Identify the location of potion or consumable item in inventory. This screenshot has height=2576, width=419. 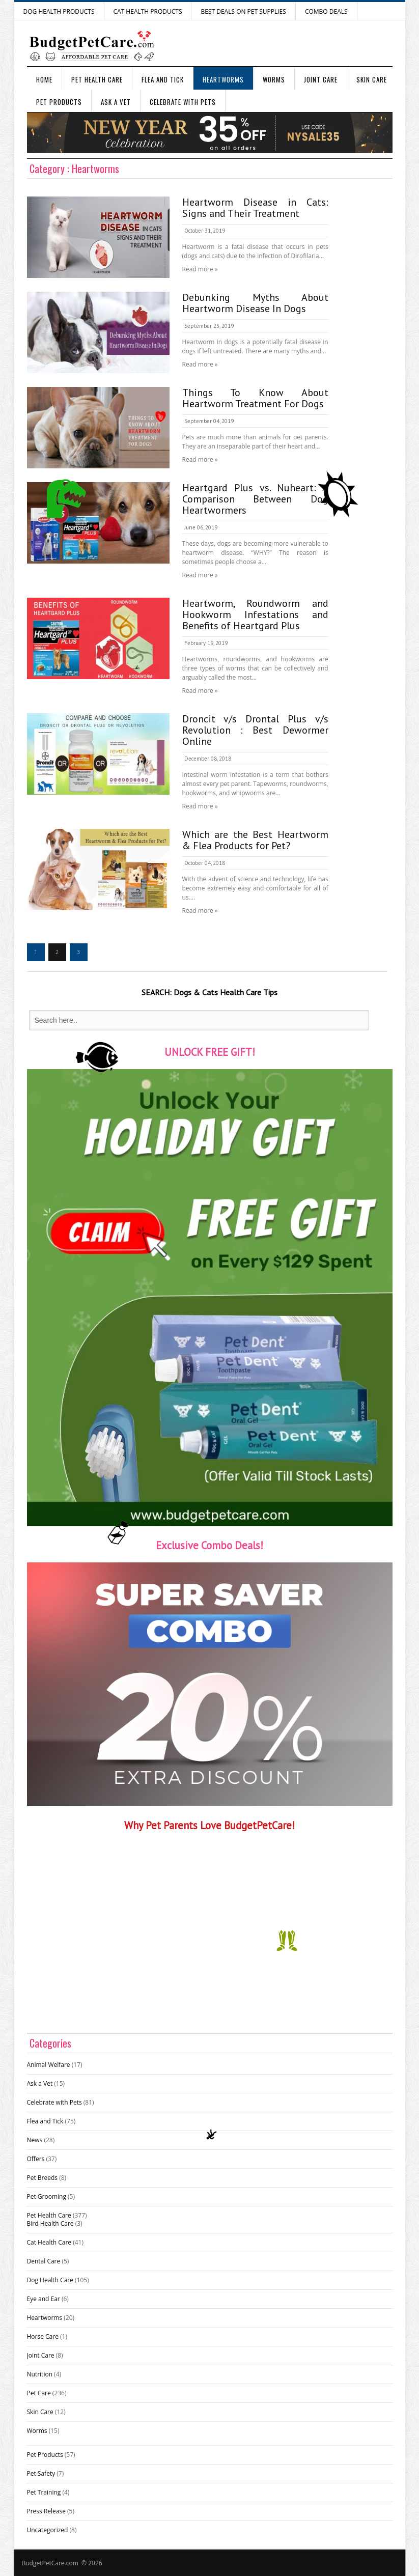
(118, 1533).